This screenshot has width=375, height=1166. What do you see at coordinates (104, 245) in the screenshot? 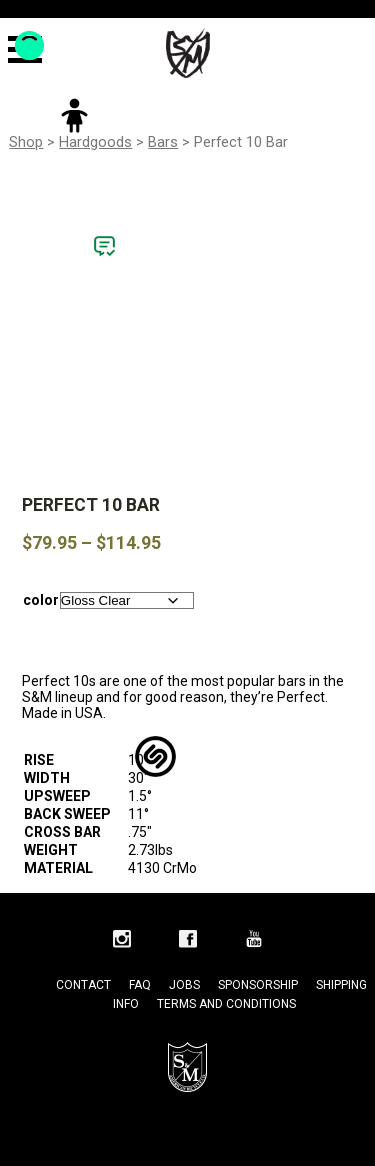
I see `message sent successfully` at bounding box center [104, 245].